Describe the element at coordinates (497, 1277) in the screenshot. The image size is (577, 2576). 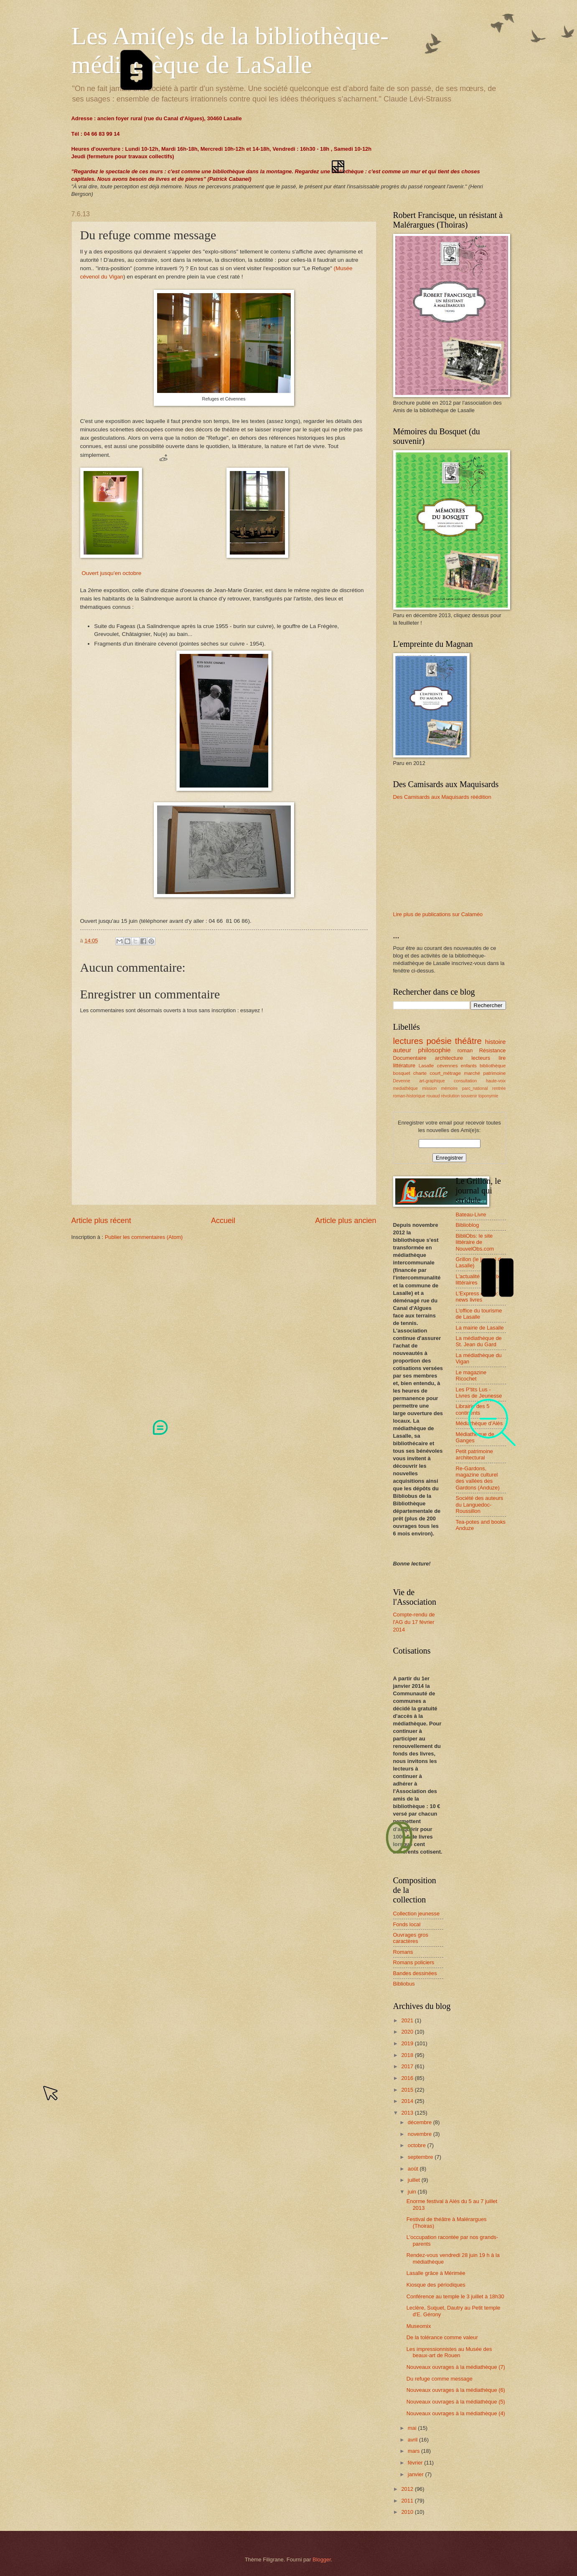
I see `switch to column view layout` at that location.